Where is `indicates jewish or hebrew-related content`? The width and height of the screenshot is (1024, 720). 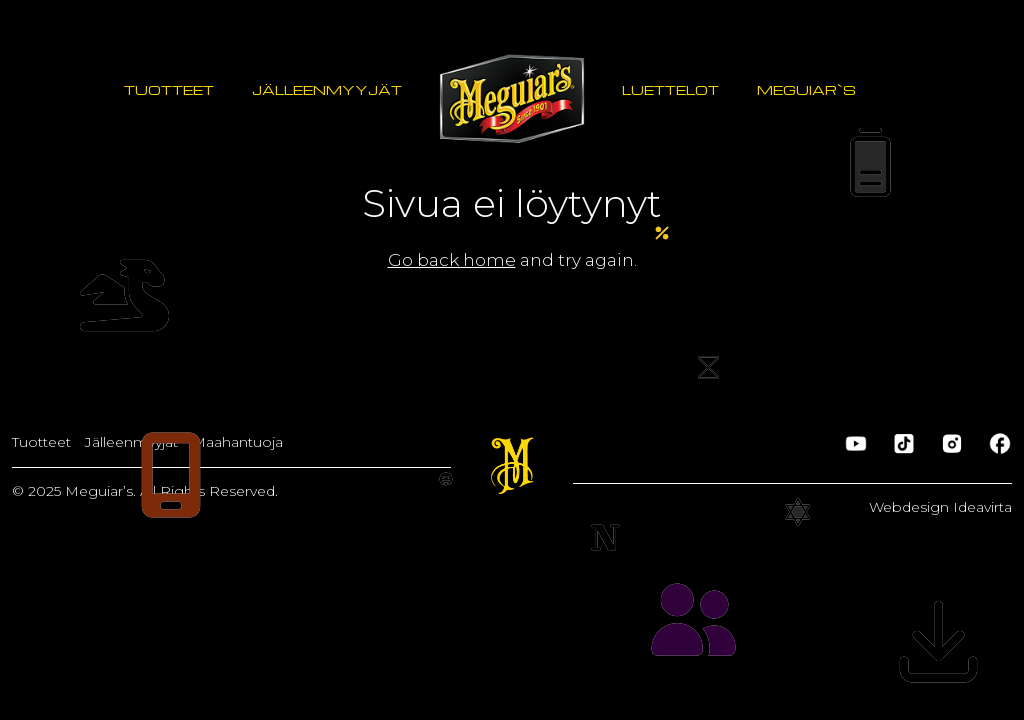
indicates jewish or hebrew-related content is located at coordinates (798, 512).